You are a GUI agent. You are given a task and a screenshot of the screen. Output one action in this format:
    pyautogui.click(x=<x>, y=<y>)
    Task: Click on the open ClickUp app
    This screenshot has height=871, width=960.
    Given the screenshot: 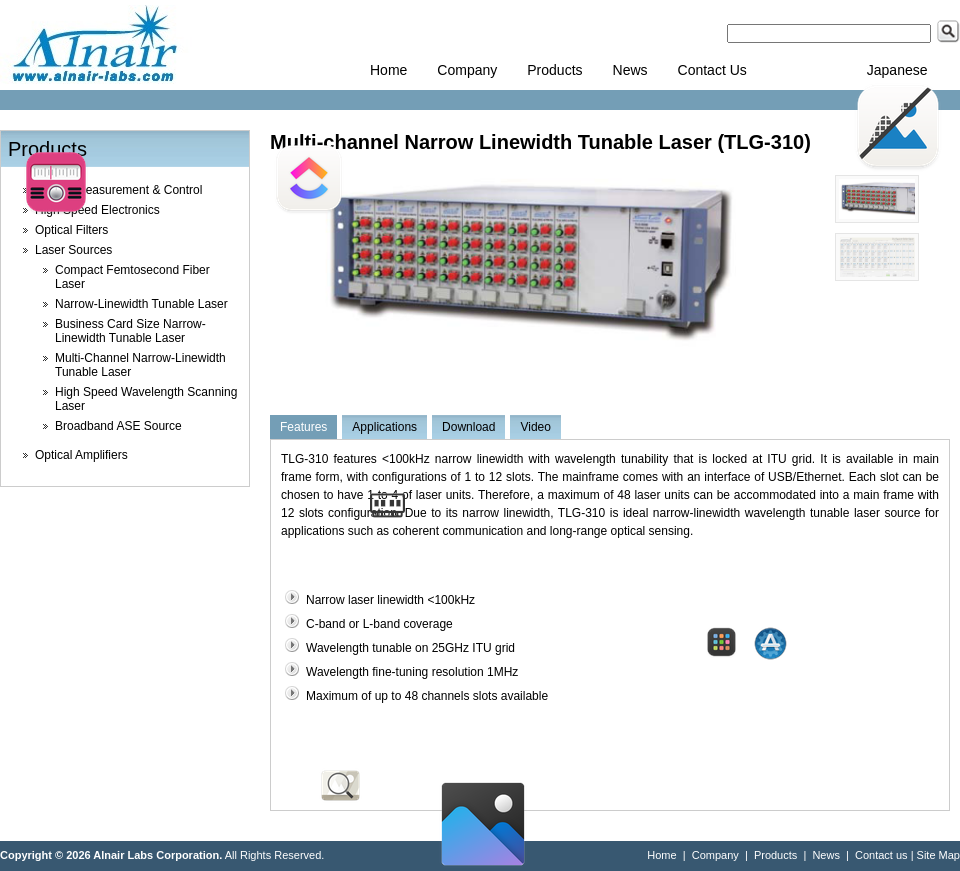 What is the action you would take?
    pyautogui.click(x=309, y=178)
    